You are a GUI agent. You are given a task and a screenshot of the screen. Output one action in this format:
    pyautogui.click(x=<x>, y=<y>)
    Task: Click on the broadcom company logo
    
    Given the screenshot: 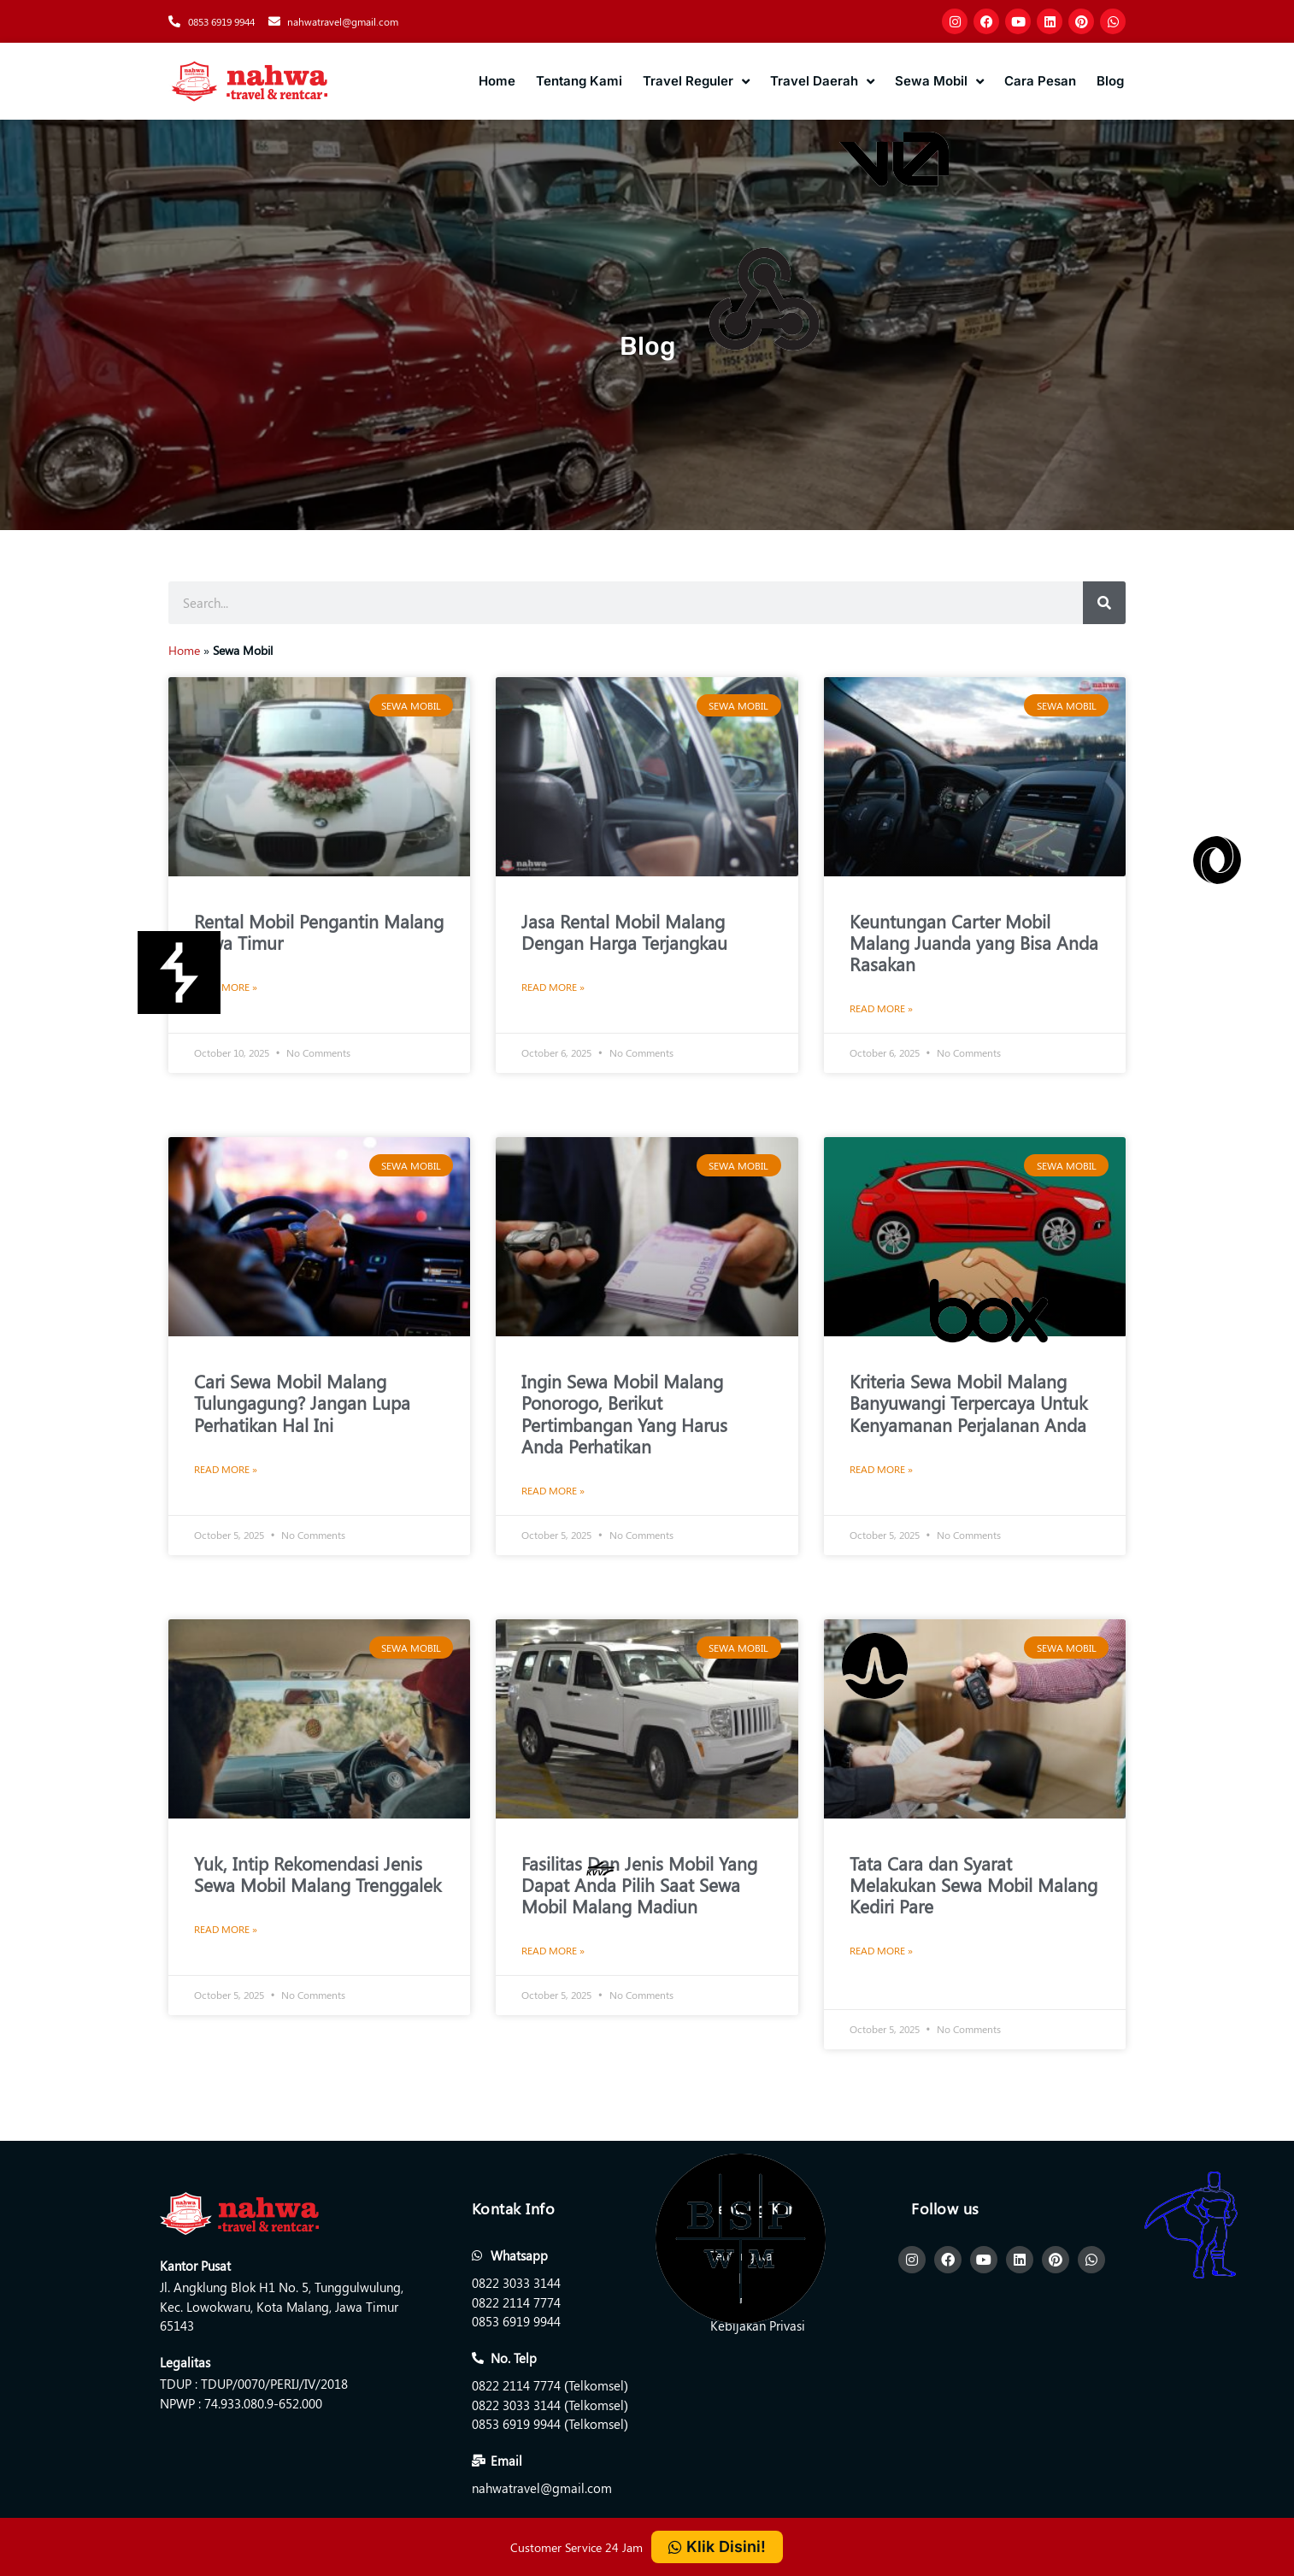 What is the action you would take?
    pyautogui.click(x=874, y=1665)
    